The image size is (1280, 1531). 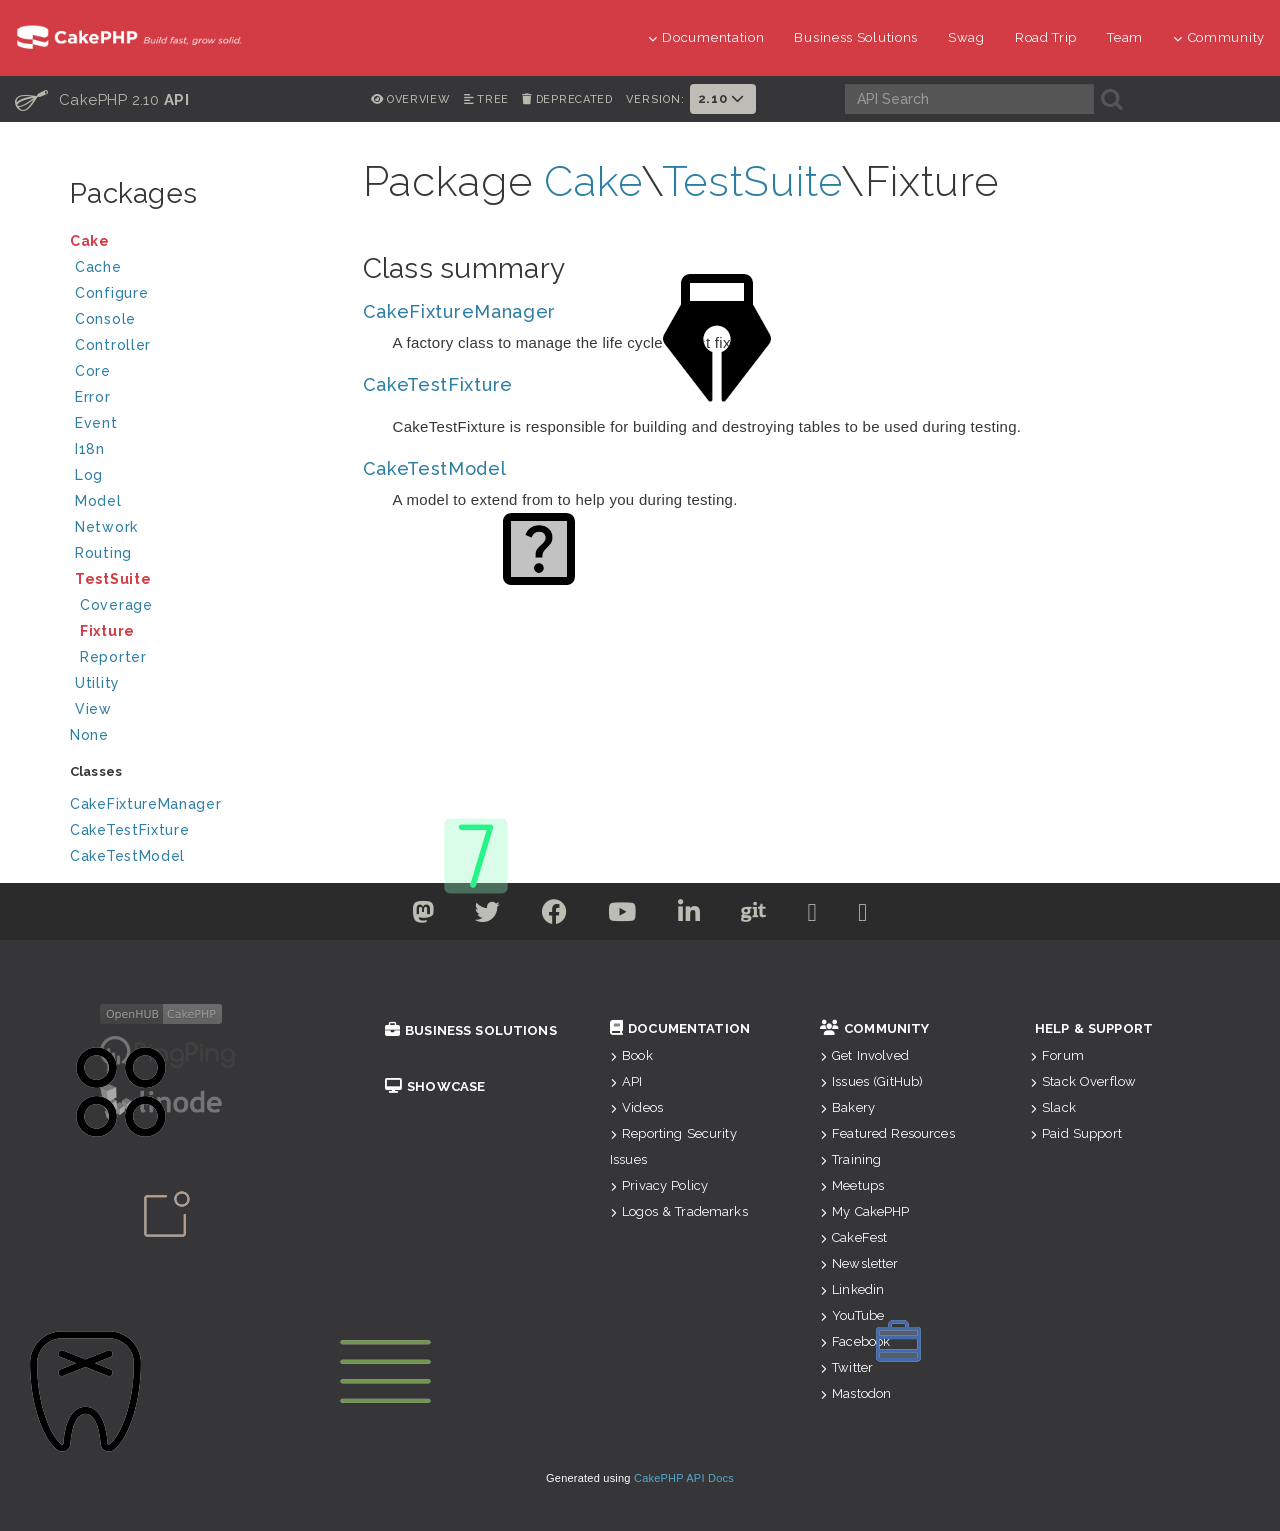 I want to click on justify text alignment, so click(x=385, y=1373).